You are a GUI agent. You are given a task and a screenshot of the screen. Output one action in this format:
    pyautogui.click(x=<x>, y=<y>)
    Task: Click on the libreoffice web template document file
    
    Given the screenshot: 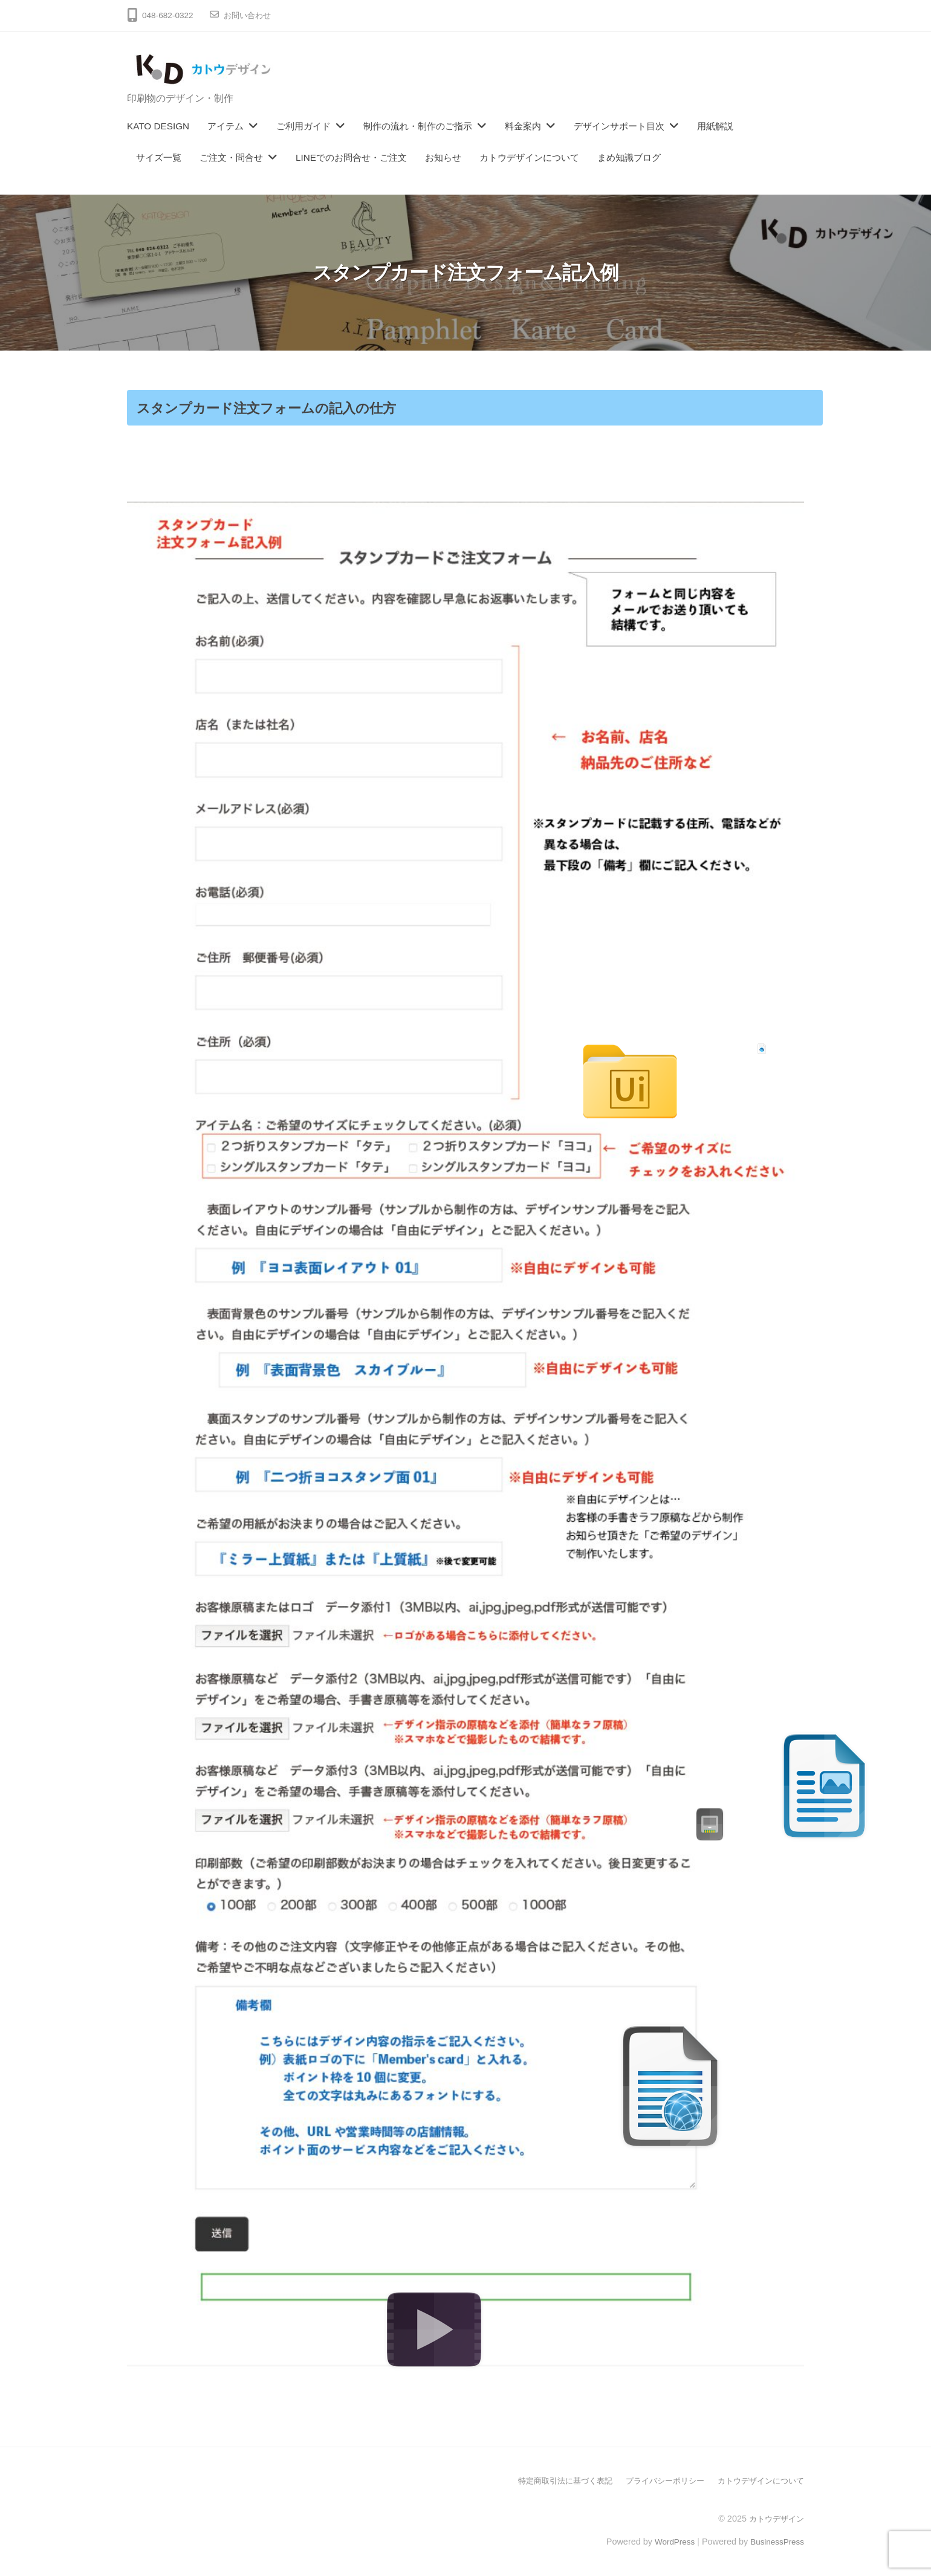 What is the action you would take?
    pyautogui.click(x=670, y=2086)
    